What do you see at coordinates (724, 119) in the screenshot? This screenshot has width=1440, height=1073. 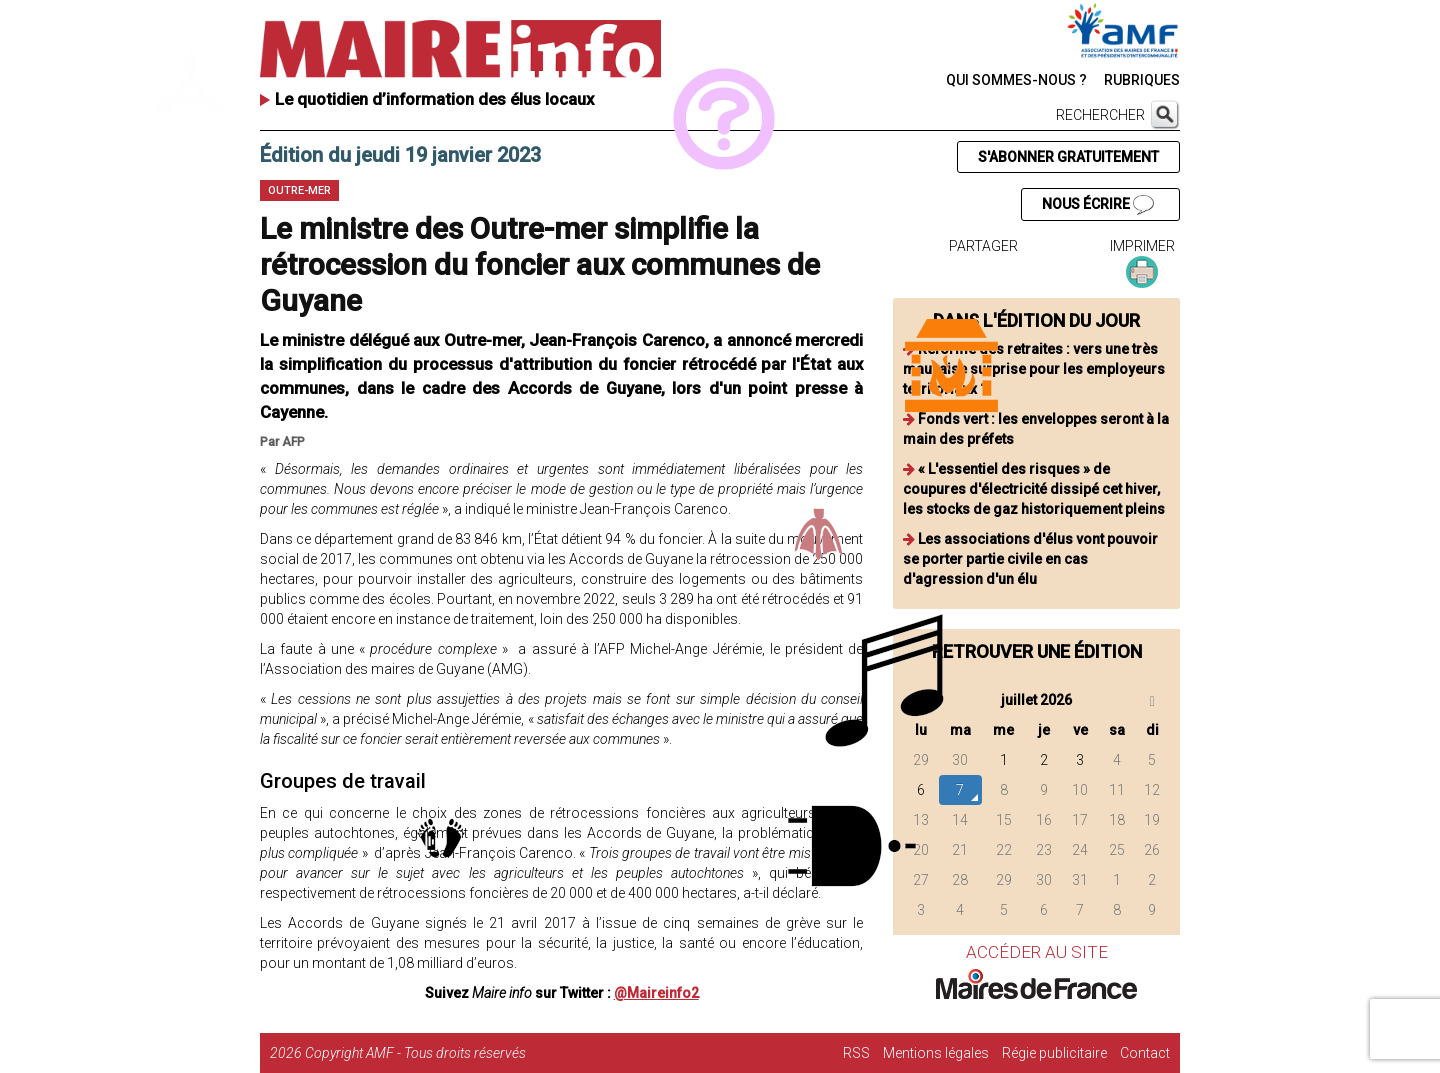 I see `access help or support documentation` at bounding box center [724, 119].